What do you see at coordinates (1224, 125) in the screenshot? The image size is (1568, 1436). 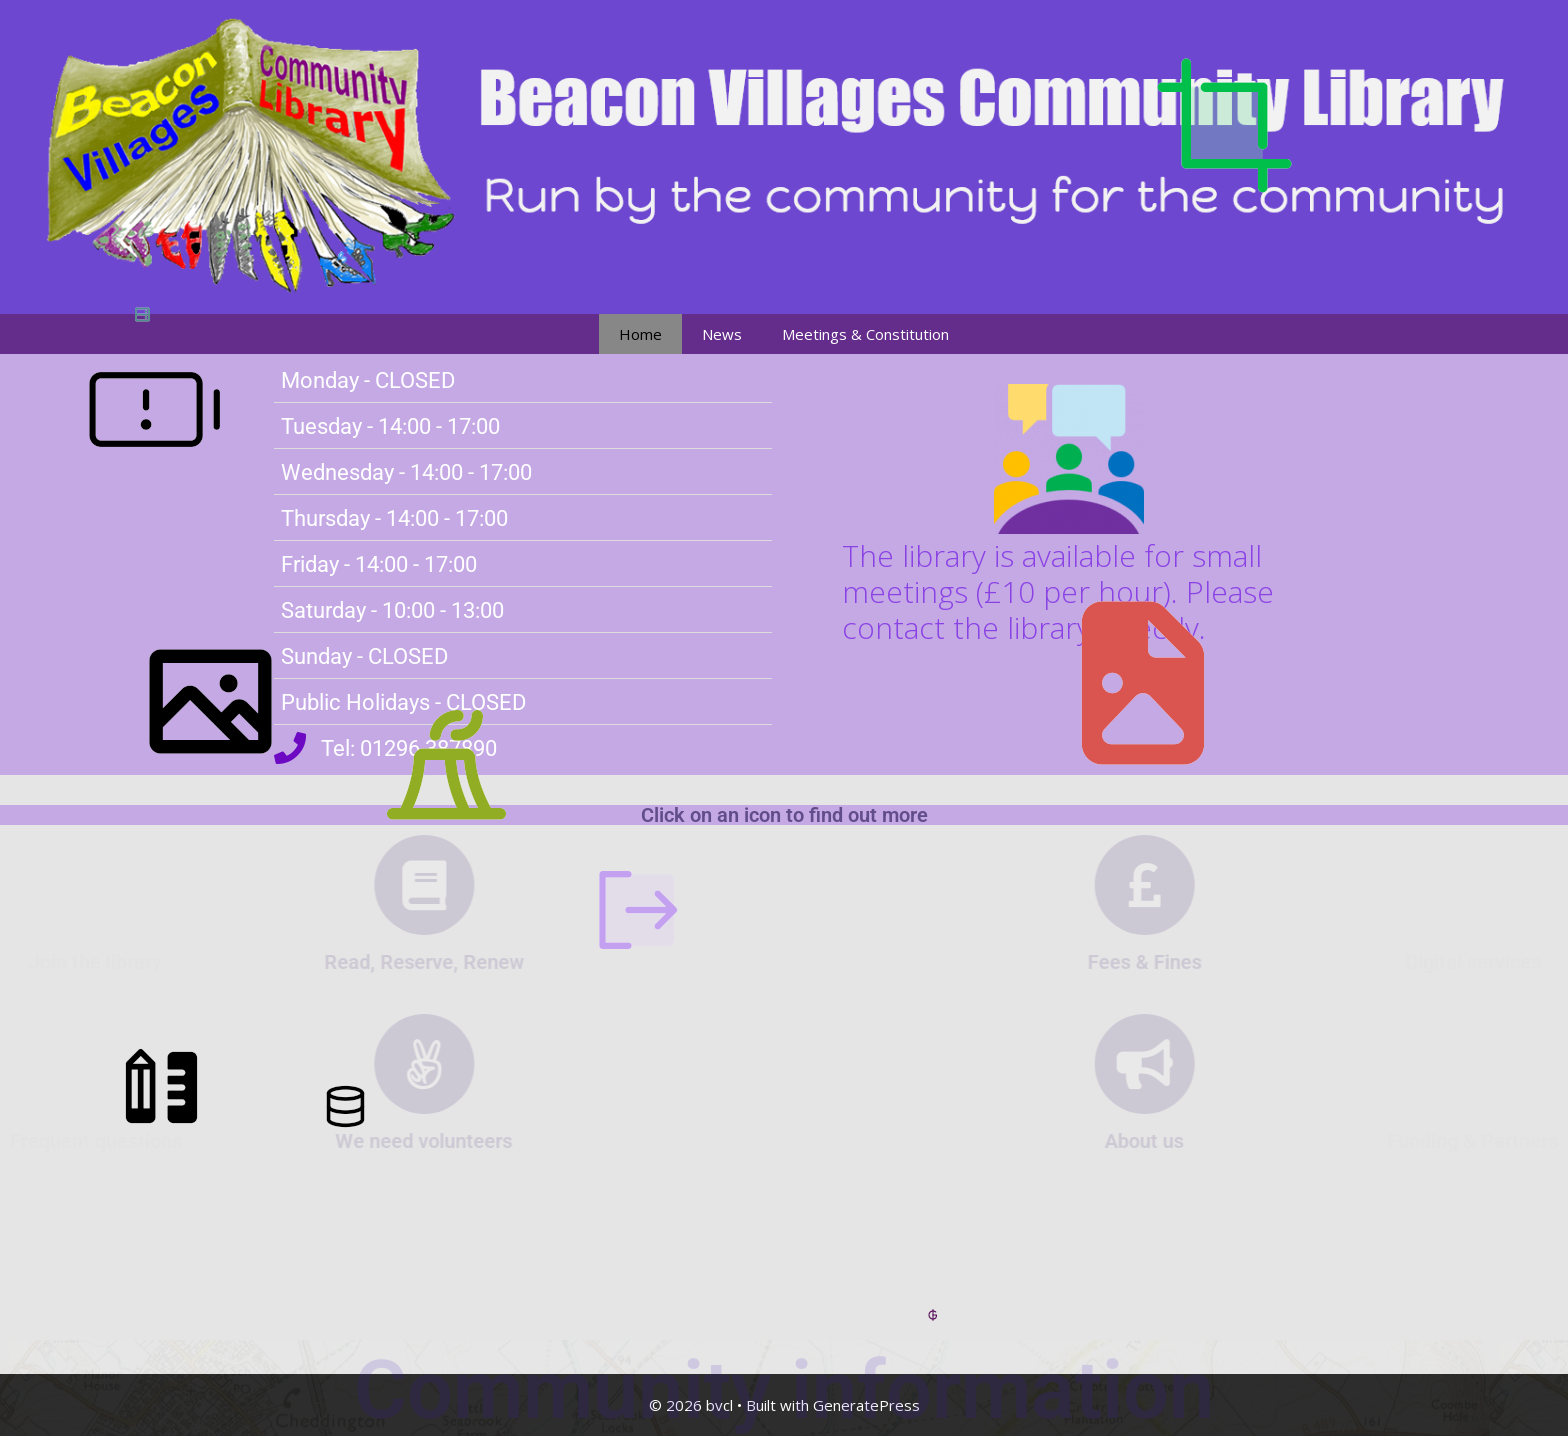 I see `crop or resize an image` at bounding box center [1224, 125].